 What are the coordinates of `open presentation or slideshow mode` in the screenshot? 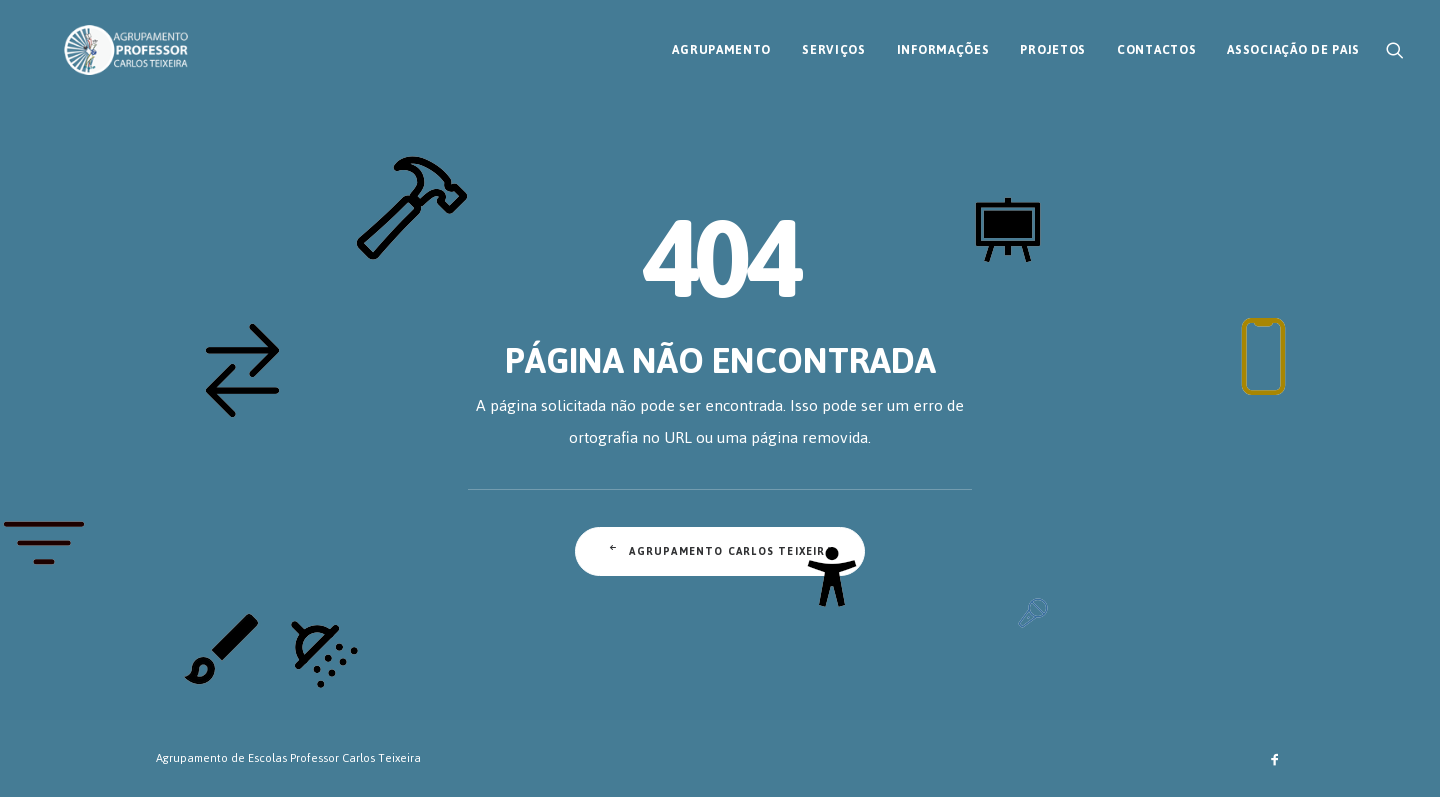 It's located at (1008, 230).